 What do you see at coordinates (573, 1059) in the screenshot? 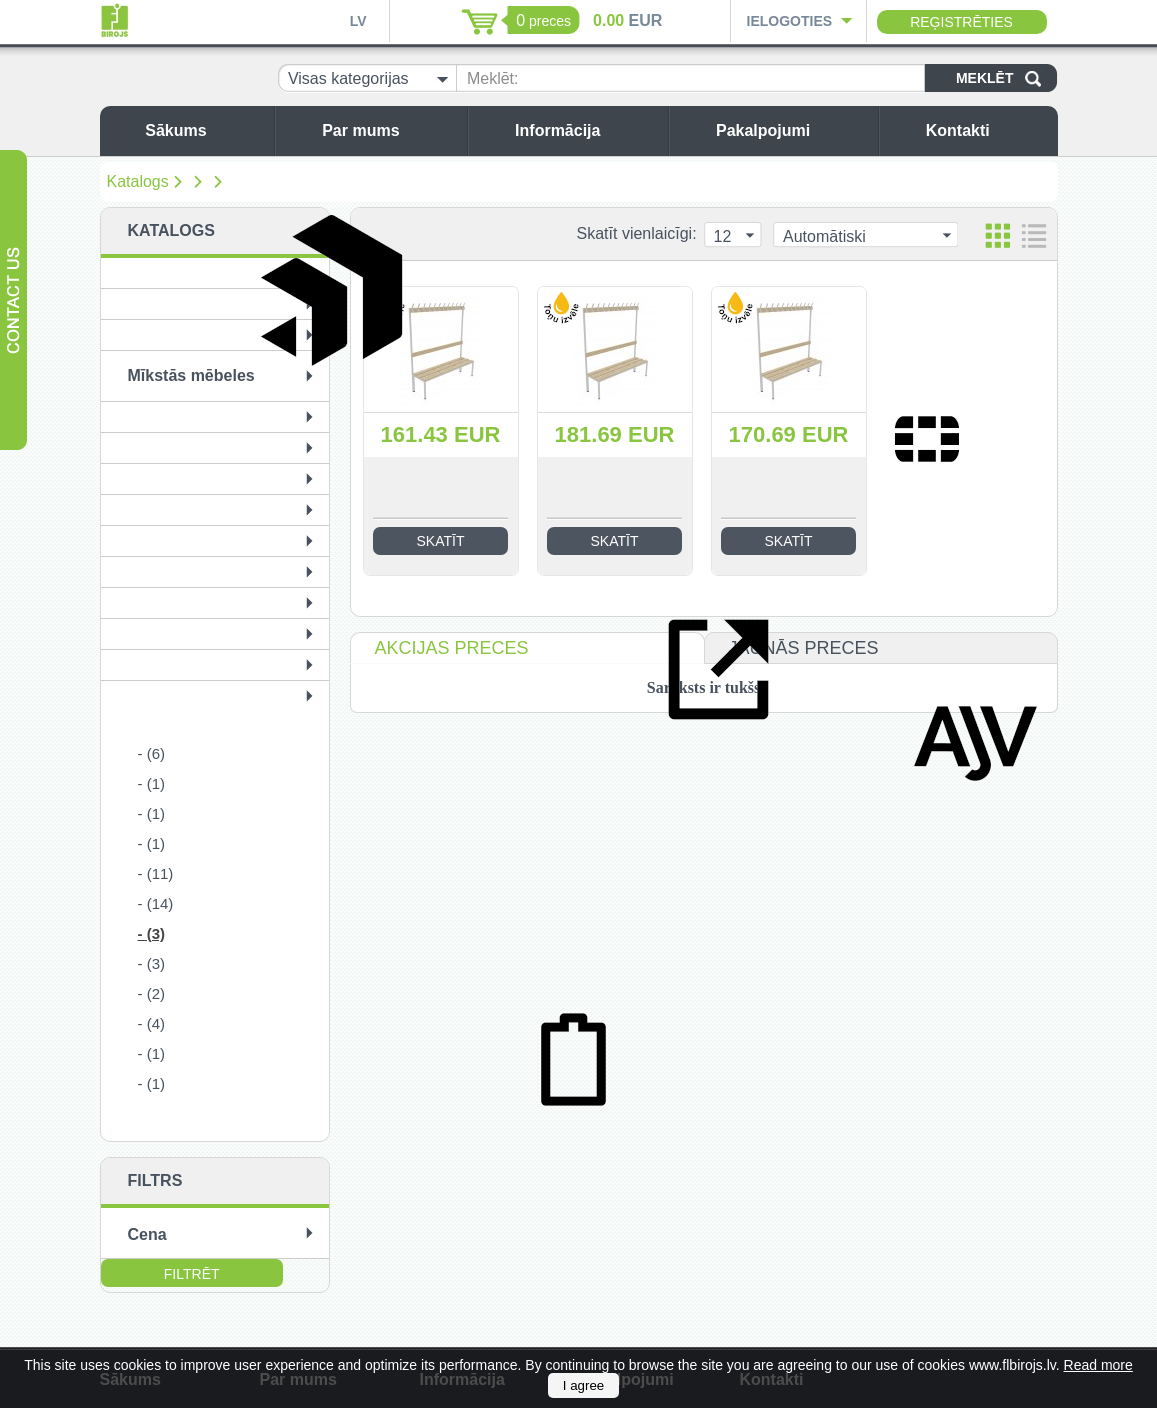
I see `indicates low battery level` at bounding box center [573, 1059].